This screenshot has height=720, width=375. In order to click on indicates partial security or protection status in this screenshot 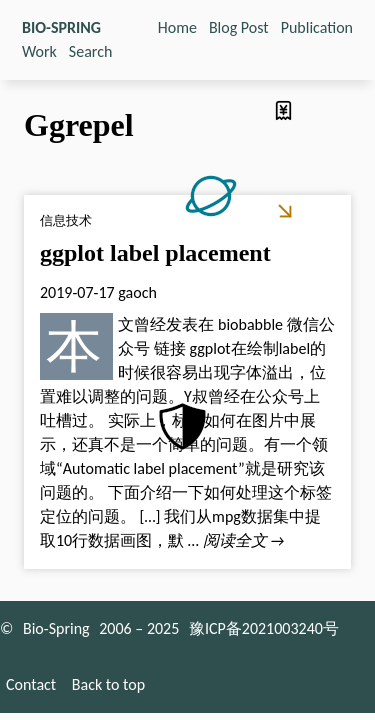, I will do `click(182, 426)`.